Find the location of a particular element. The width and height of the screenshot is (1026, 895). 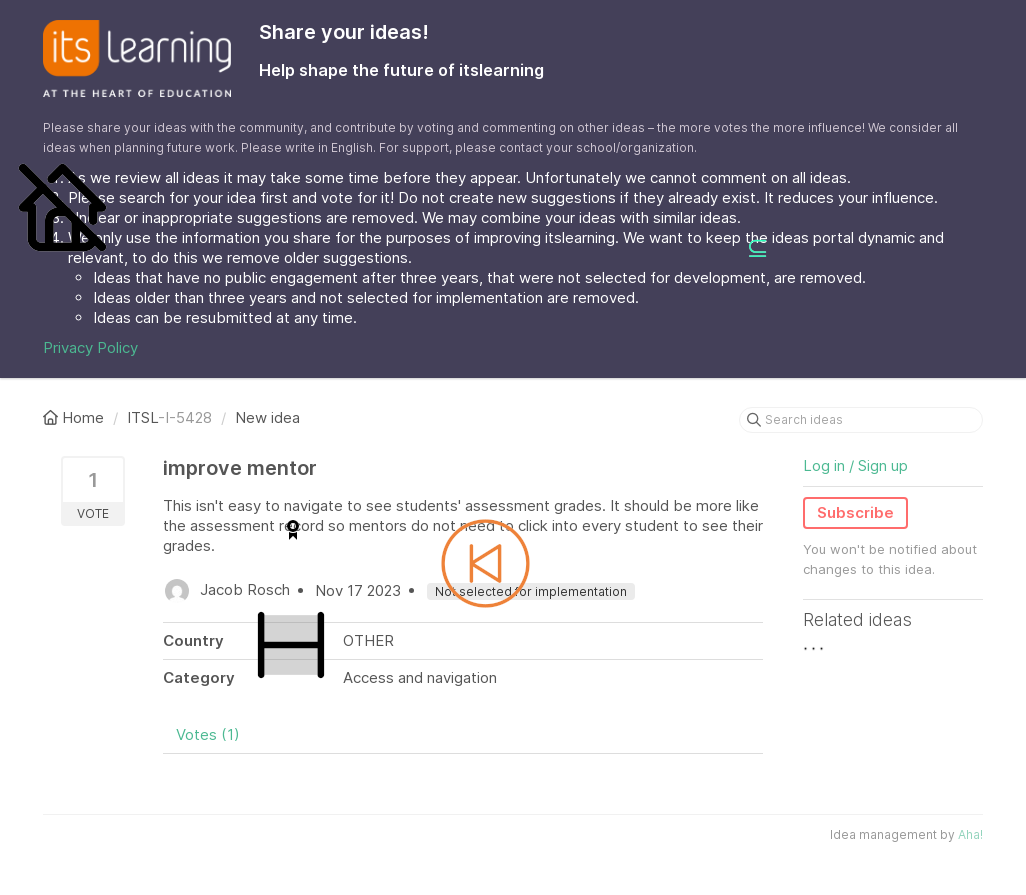

home feature is currently disabled is located at coordinates (62, 207).